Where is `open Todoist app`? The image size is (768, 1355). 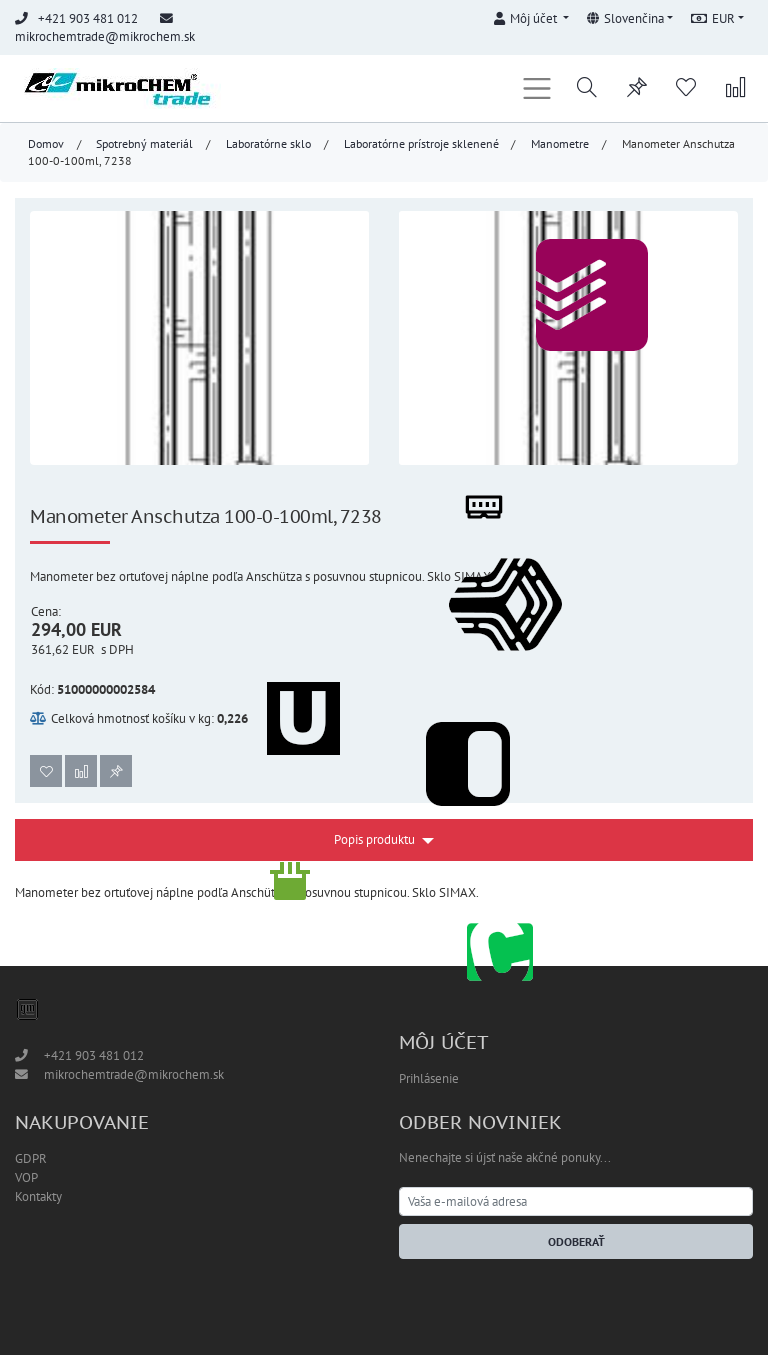
open Todoist app is located at coordinates (592, 295).